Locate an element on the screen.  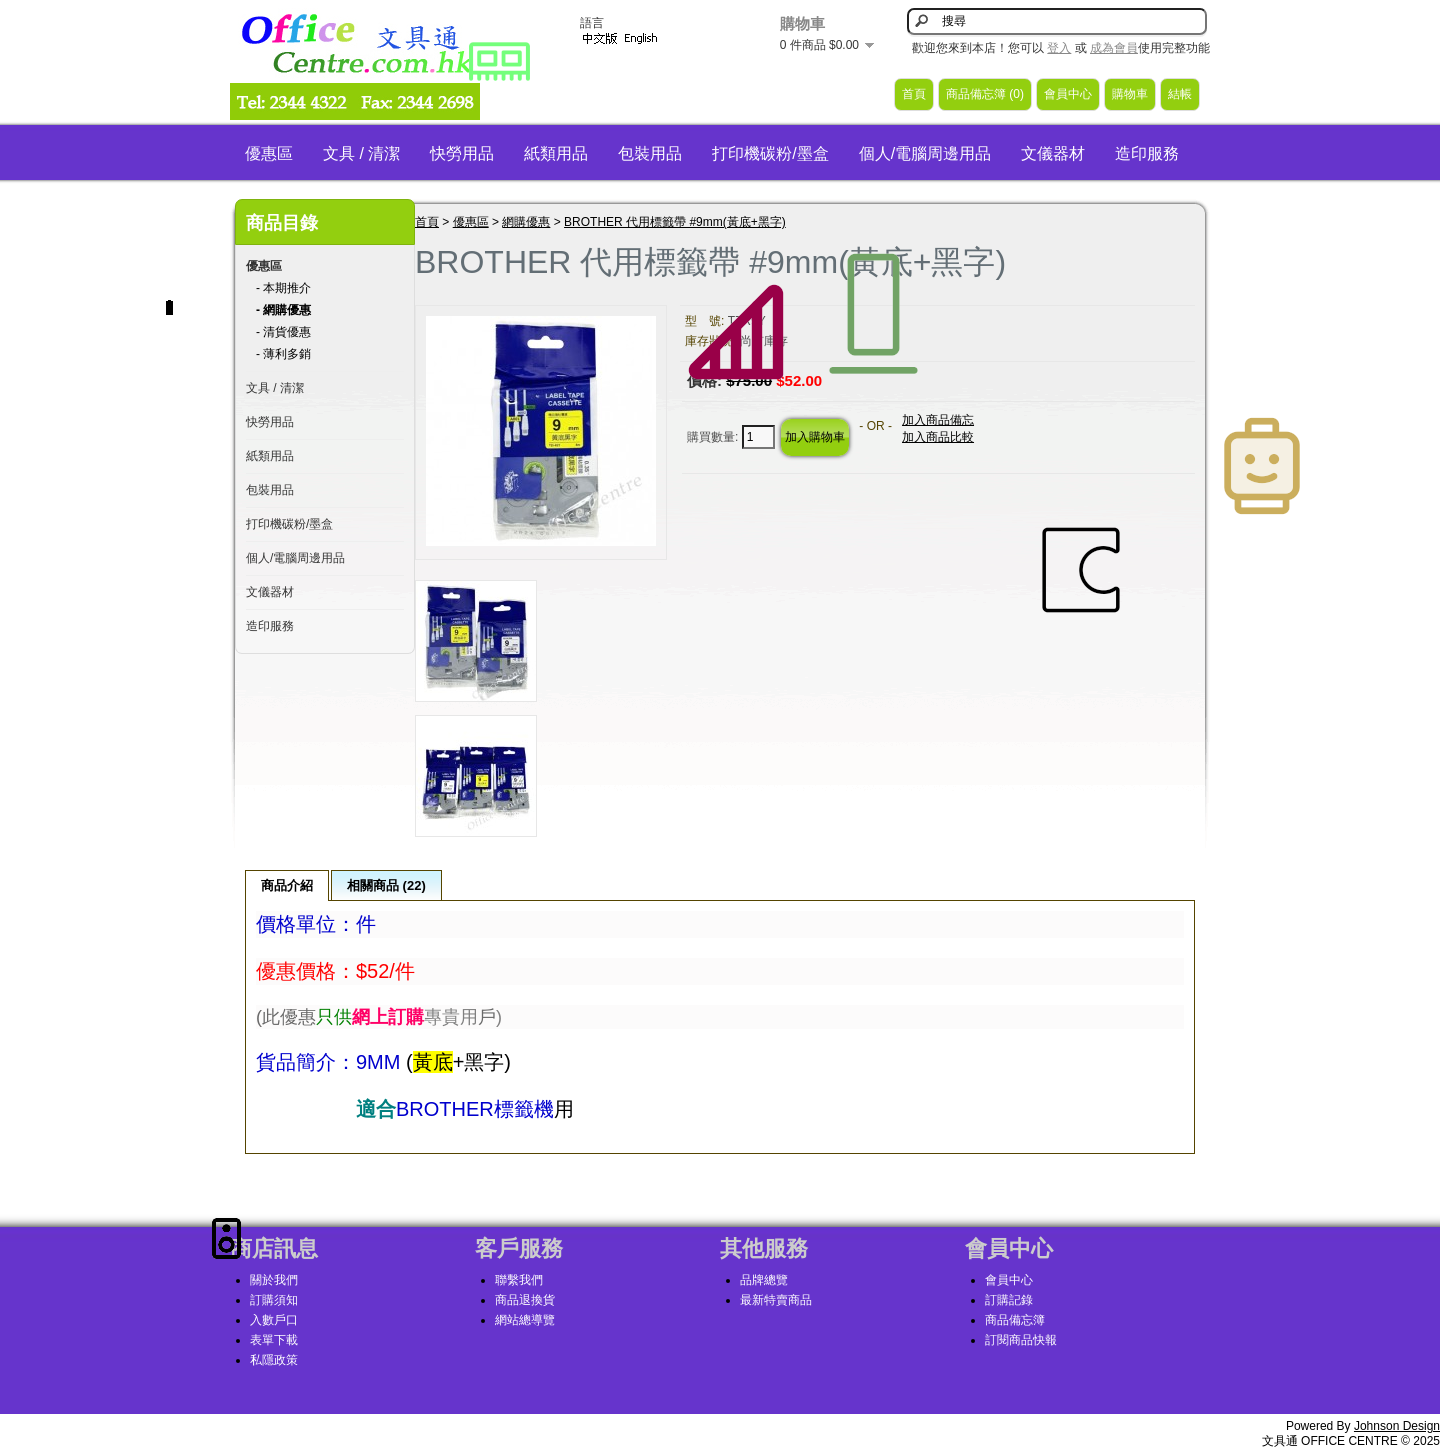
view current battery level is located at coordinates (169, 307).